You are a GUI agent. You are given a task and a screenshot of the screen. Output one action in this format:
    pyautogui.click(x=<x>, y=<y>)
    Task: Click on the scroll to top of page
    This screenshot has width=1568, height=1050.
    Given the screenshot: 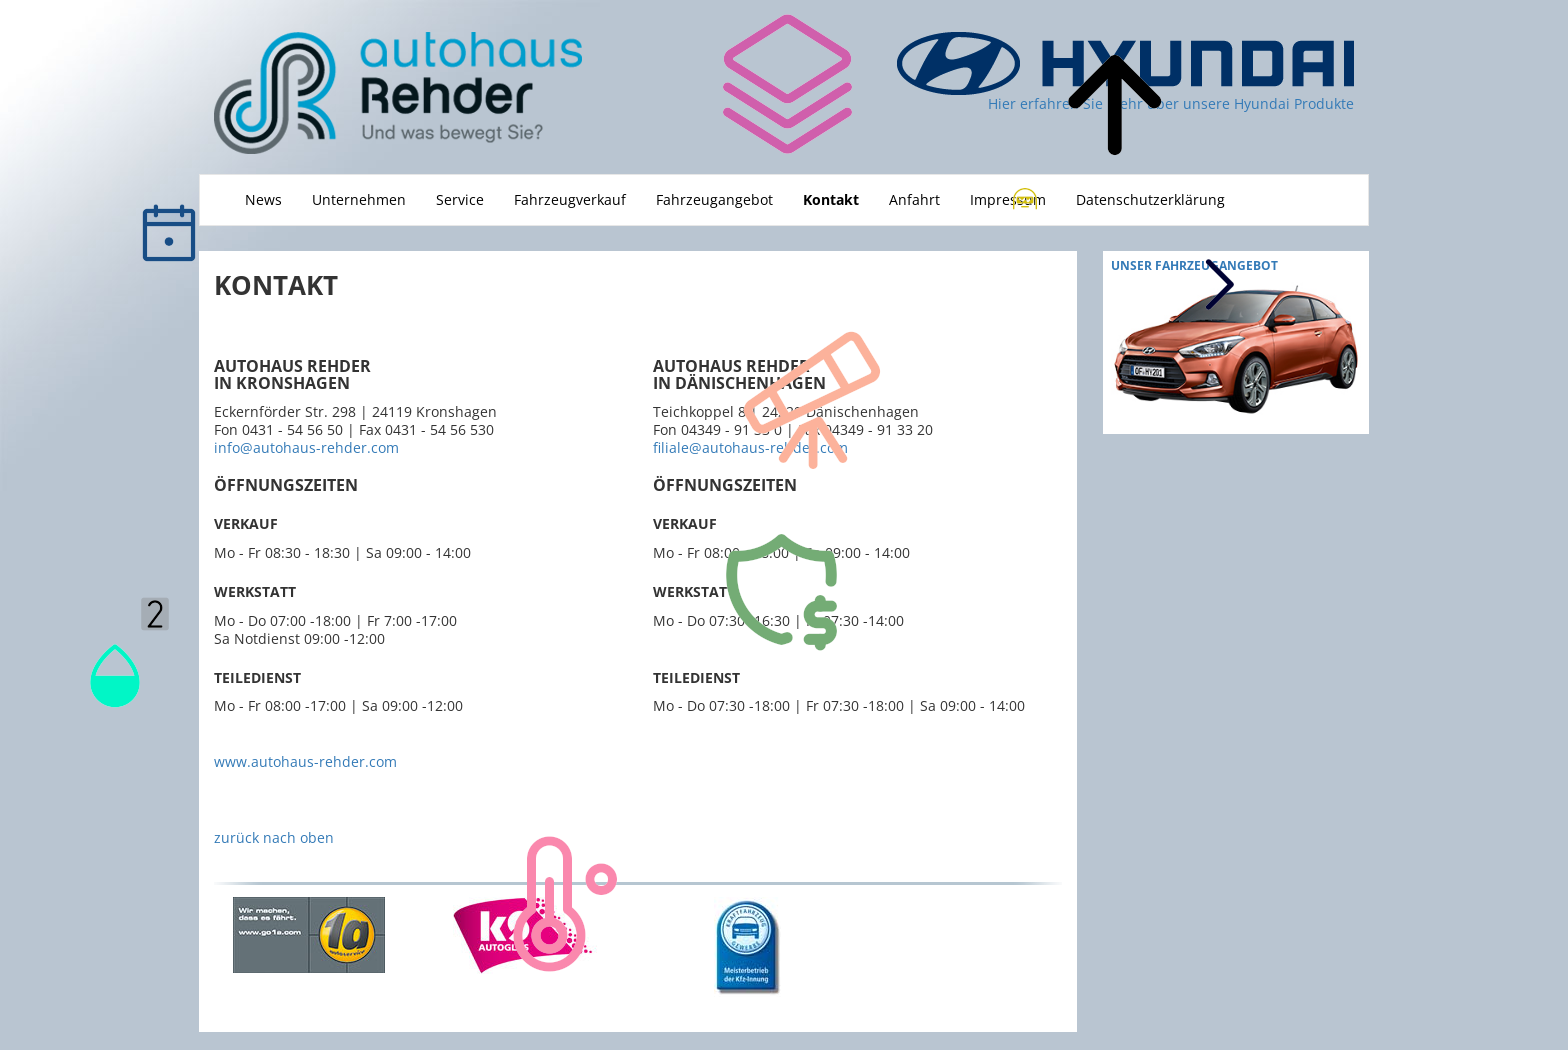 What is the action you would take?
    pyautogui.click(x=1112, y=108)
    